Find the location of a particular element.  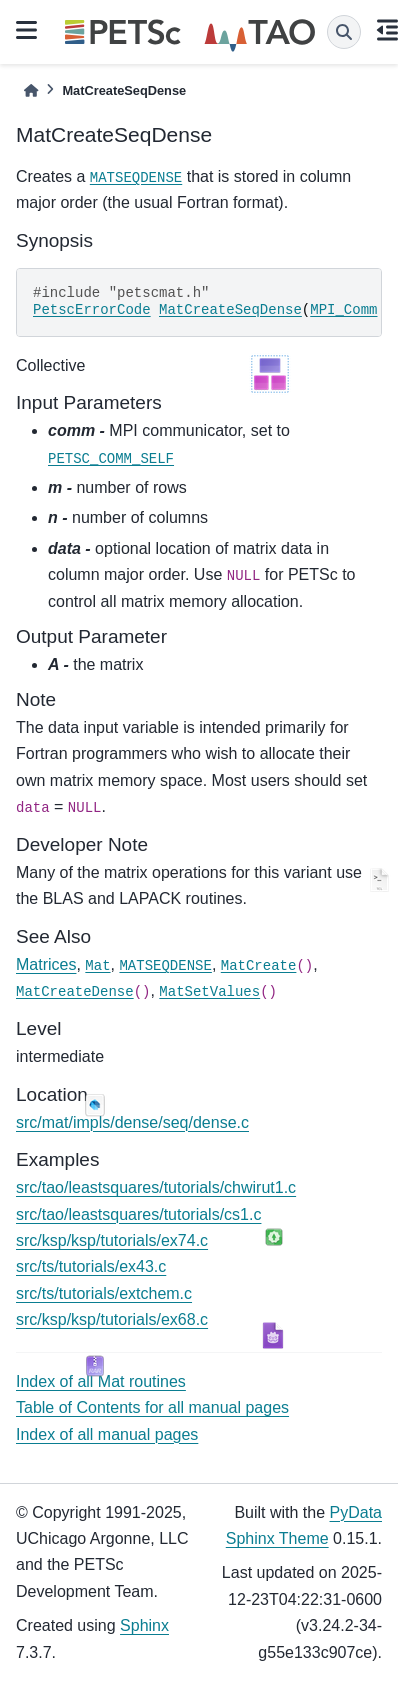

a compressed RAR archive file is located at coordinates (95, 1366).